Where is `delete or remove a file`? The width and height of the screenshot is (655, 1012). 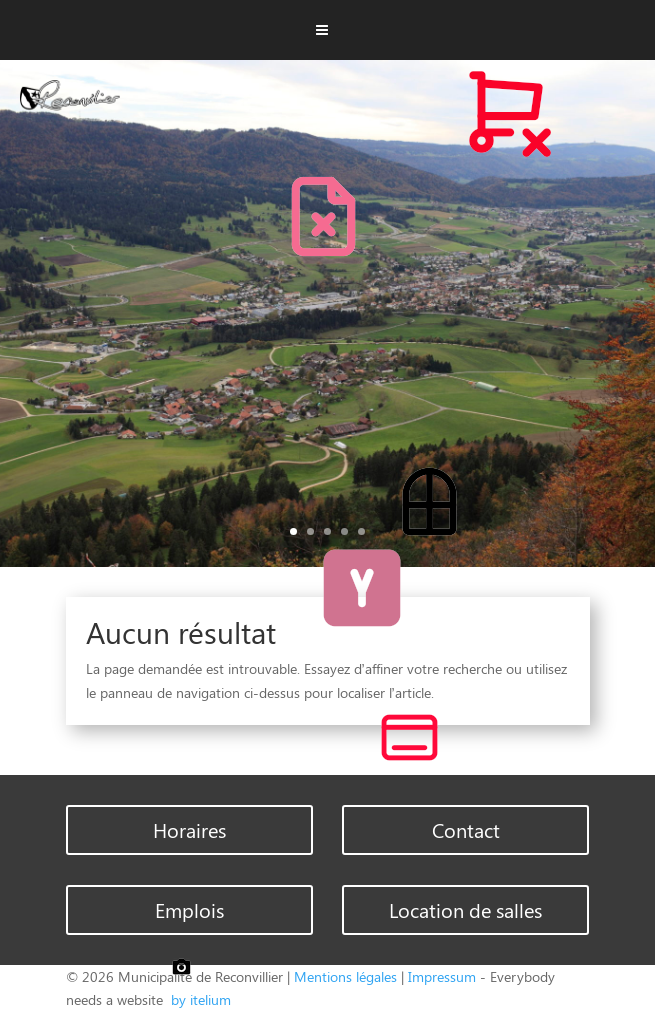
delete or remove a file is located at coordinates (323, 216).